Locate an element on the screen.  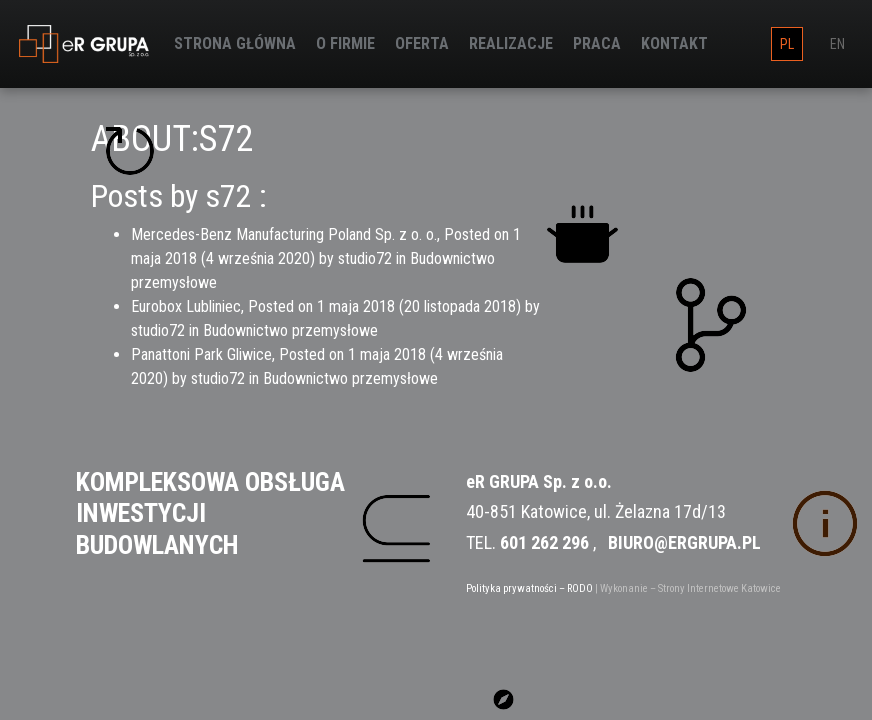
view more information or details is located at coordinates (825, 523).